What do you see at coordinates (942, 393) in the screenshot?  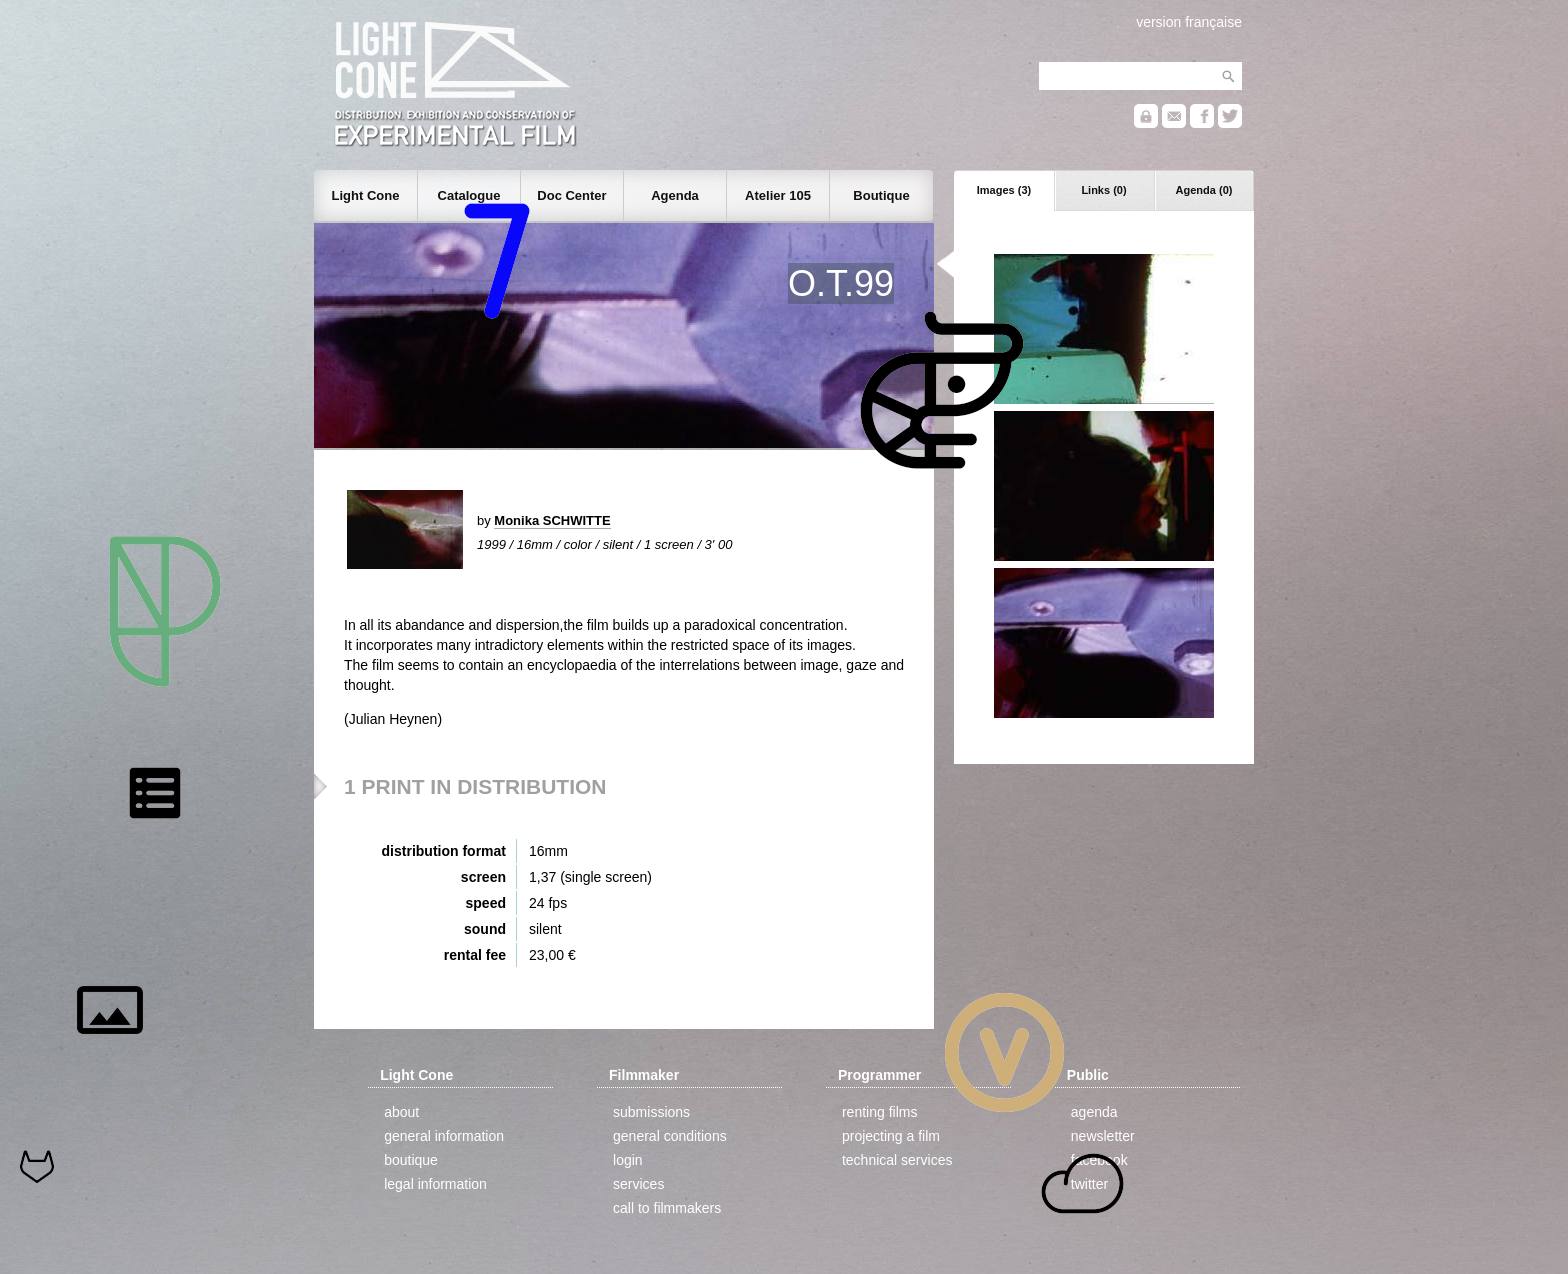 I see `indicates seafood or shellfish menu category` at bounding box center [942, 393].